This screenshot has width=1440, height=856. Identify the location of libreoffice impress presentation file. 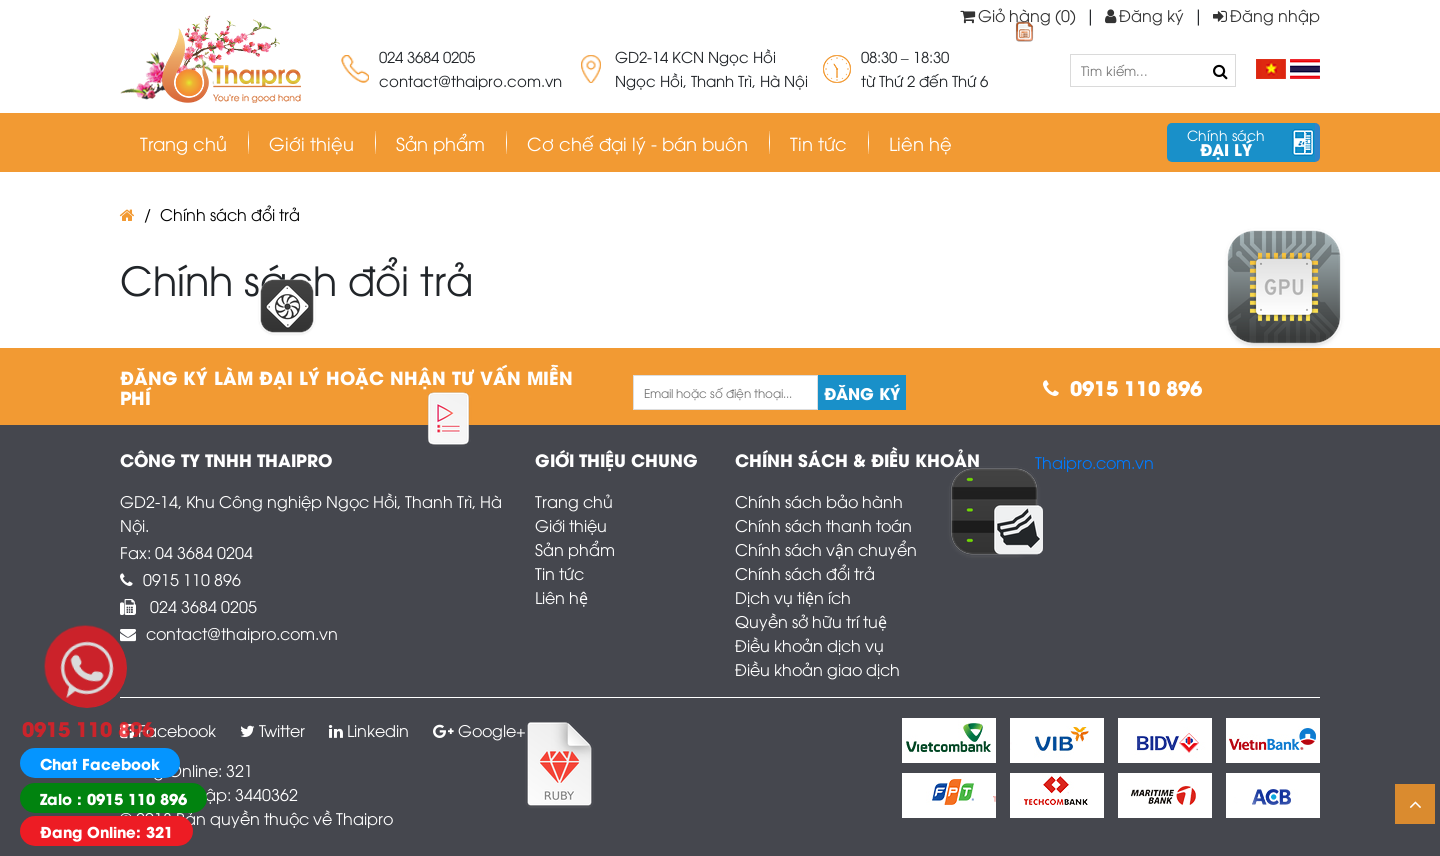
(1024, 31).